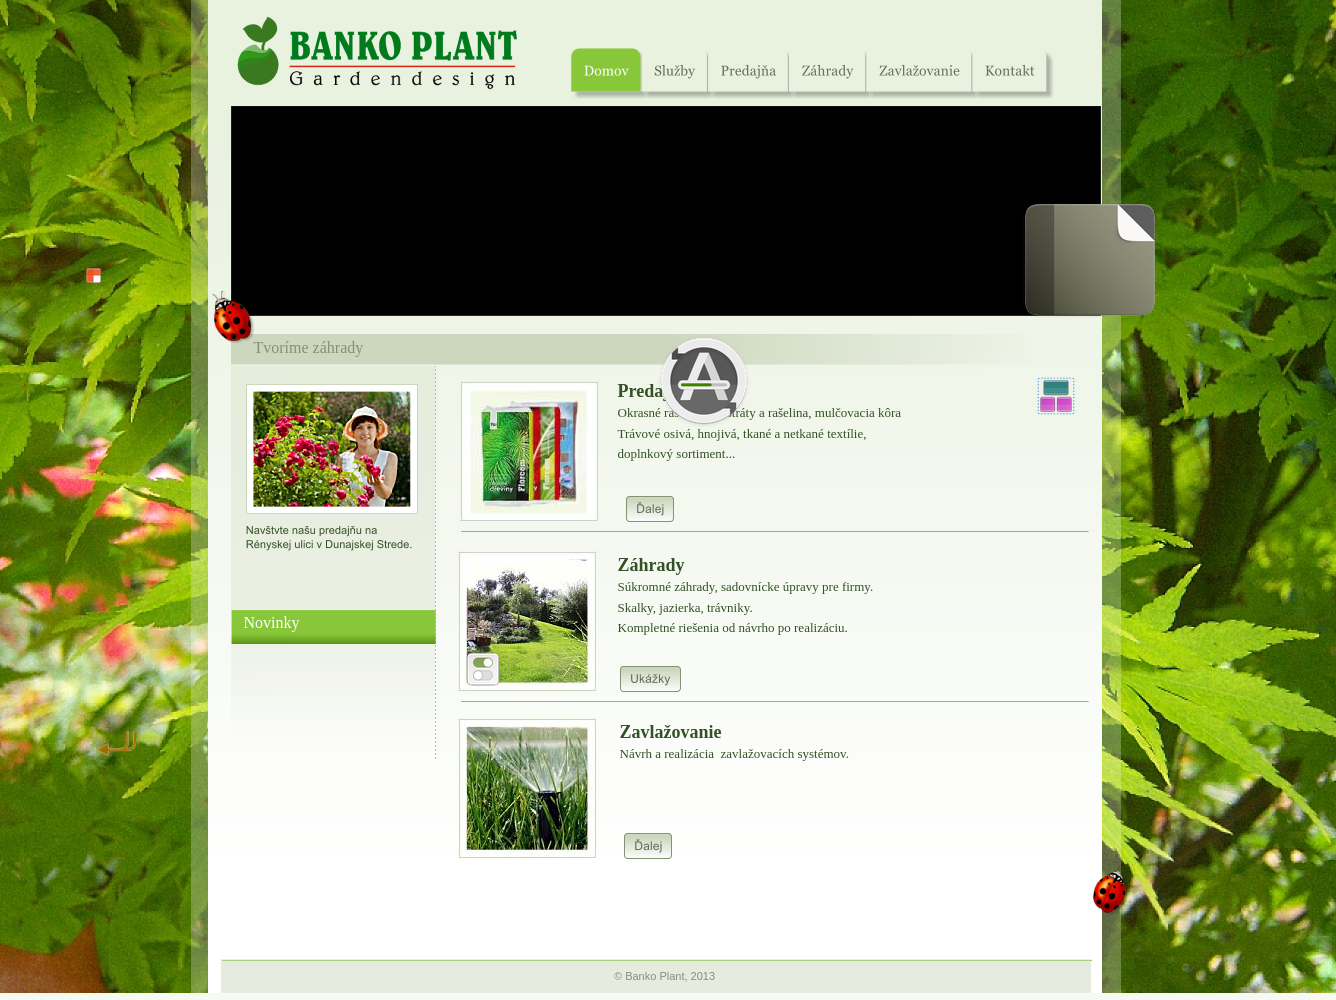 This screenshot has width=1336, height=1000. I want to click on check for available software updates, so click(704, 381).